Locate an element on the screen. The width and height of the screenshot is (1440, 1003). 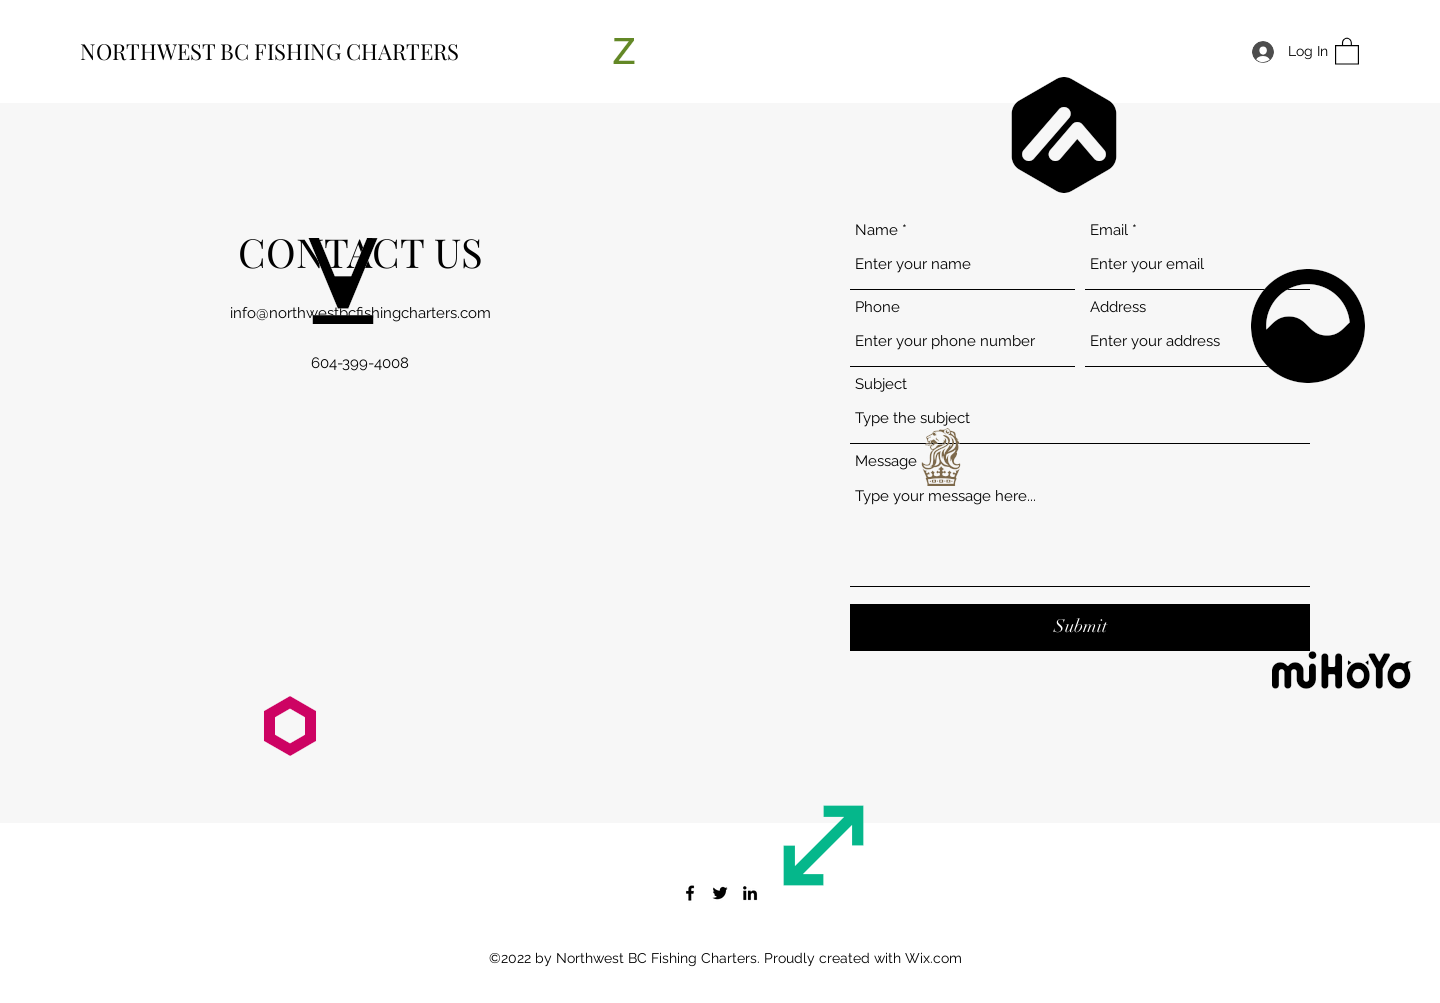
expand content to full screen is located at coordinates (823, 845).